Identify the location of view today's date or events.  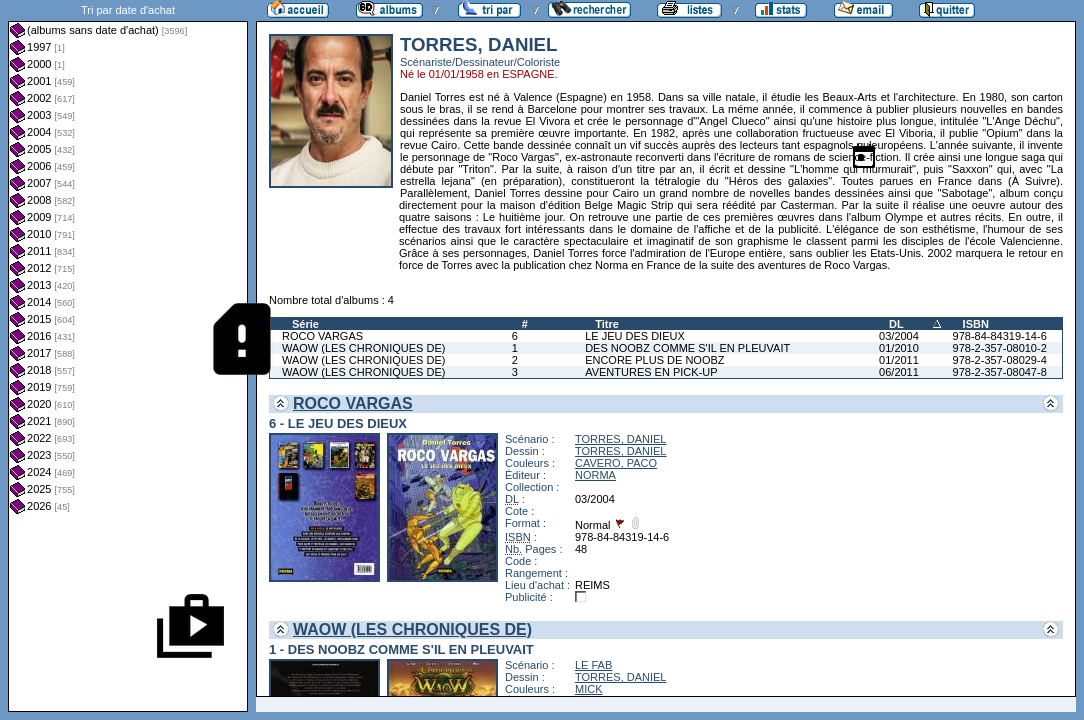
(864, 157).